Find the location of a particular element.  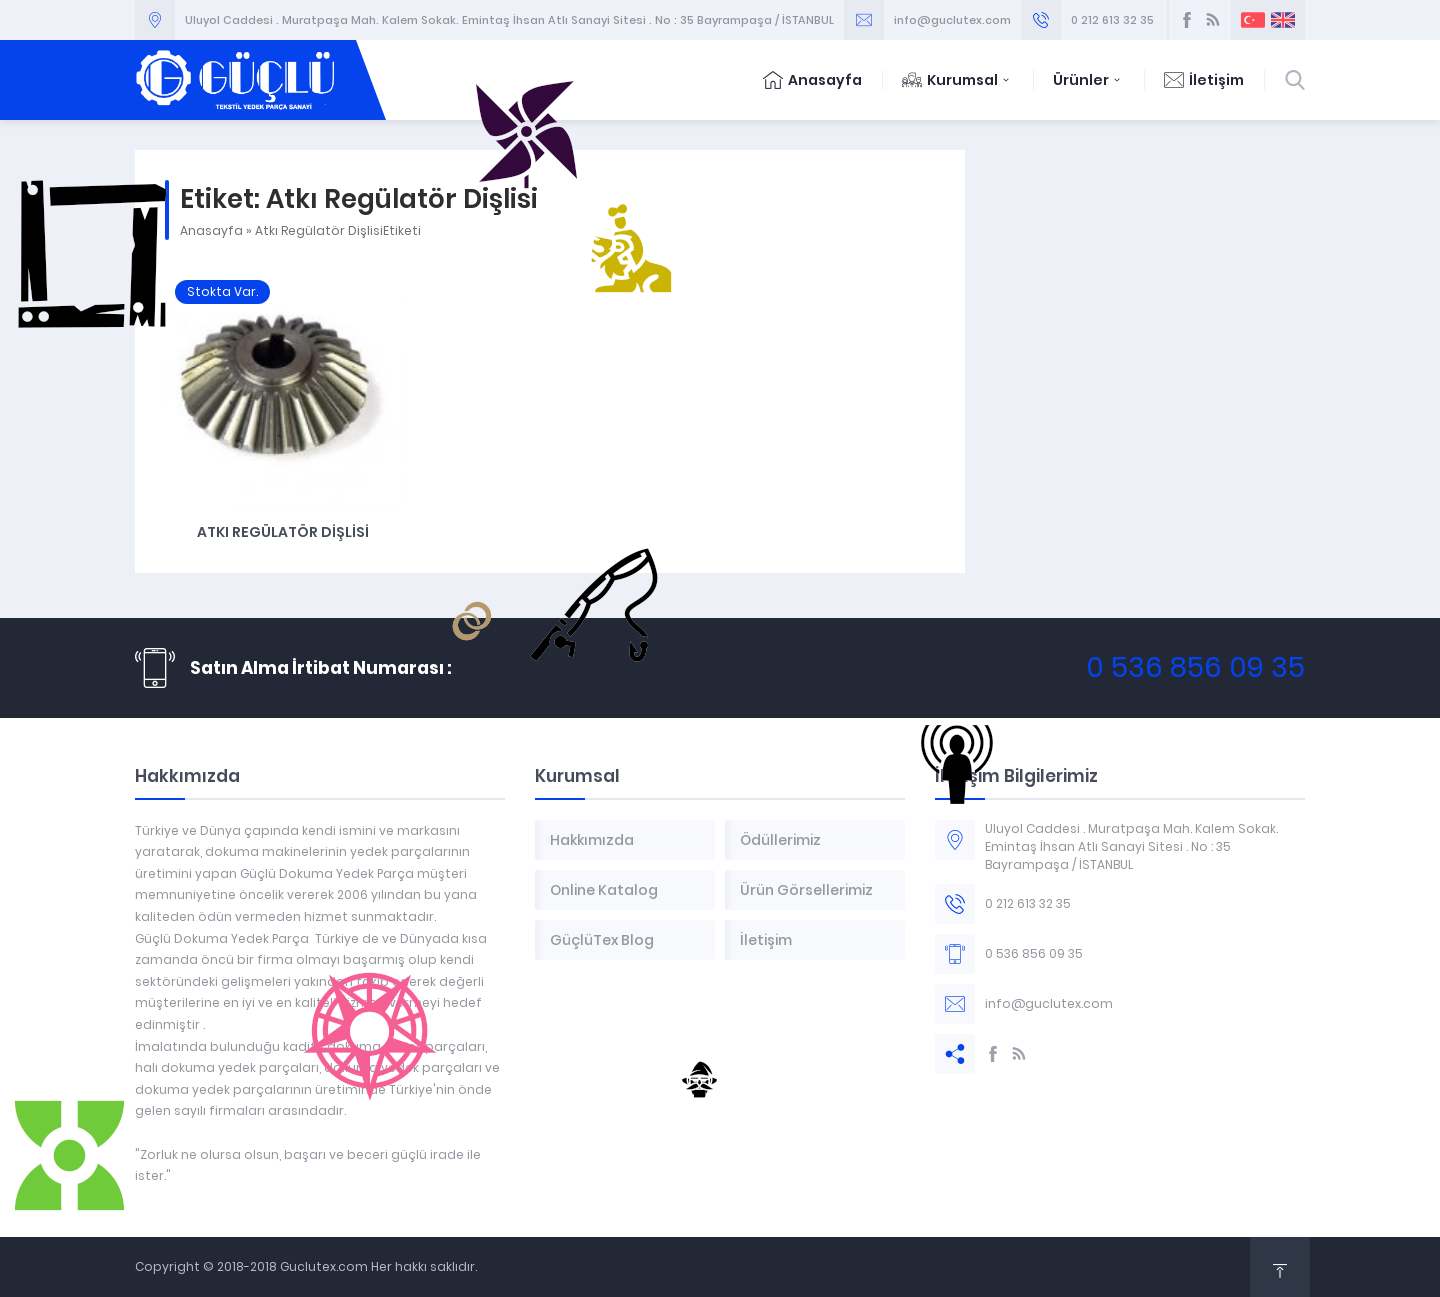

a decorative or playful element indicating games or toys is located at coordinates (526, 131).